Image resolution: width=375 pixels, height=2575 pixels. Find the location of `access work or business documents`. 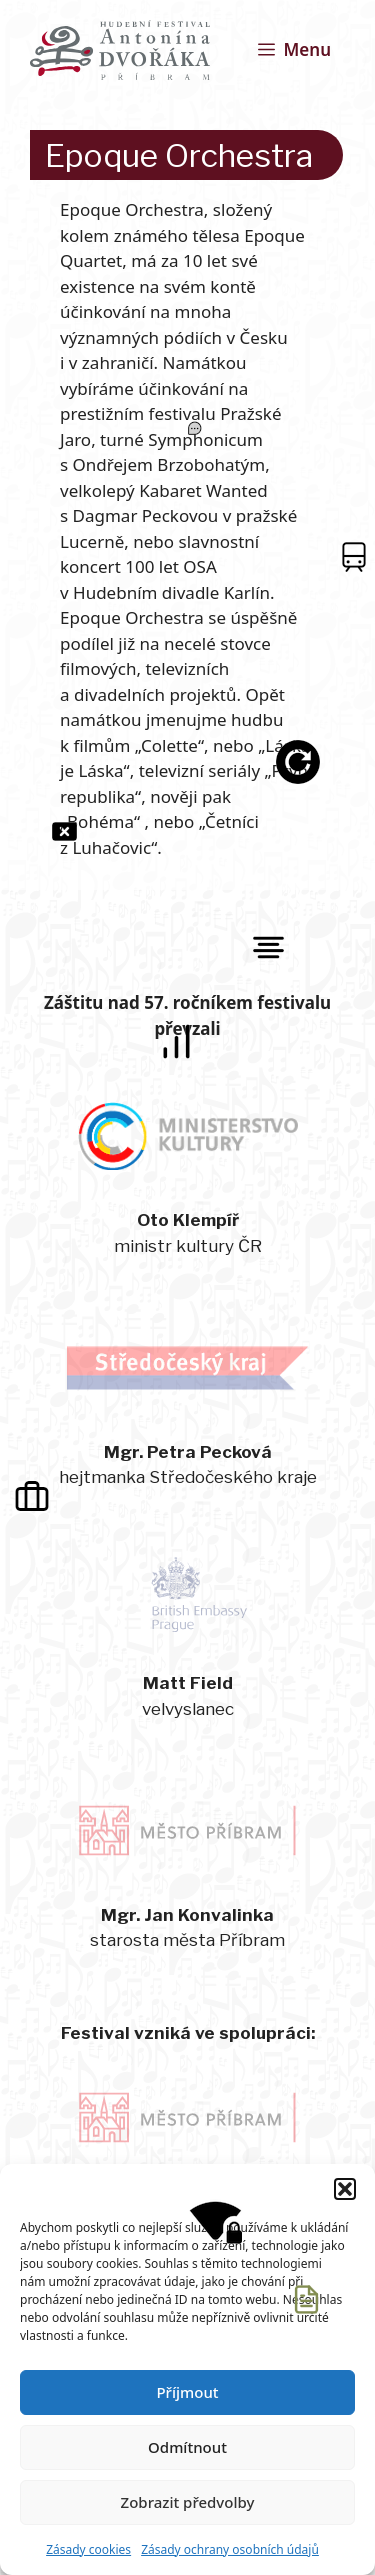

access work or business documents is located at coordinates (32, 1496).